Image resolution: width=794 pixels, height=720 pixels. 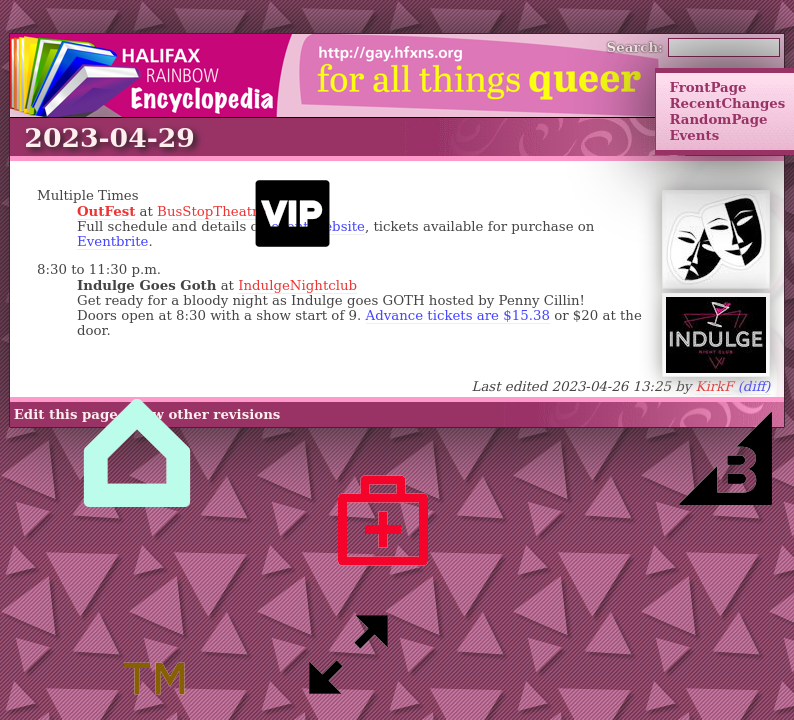 I want to click on indicates VIP or premium membership status, so click(x=292, y=213).